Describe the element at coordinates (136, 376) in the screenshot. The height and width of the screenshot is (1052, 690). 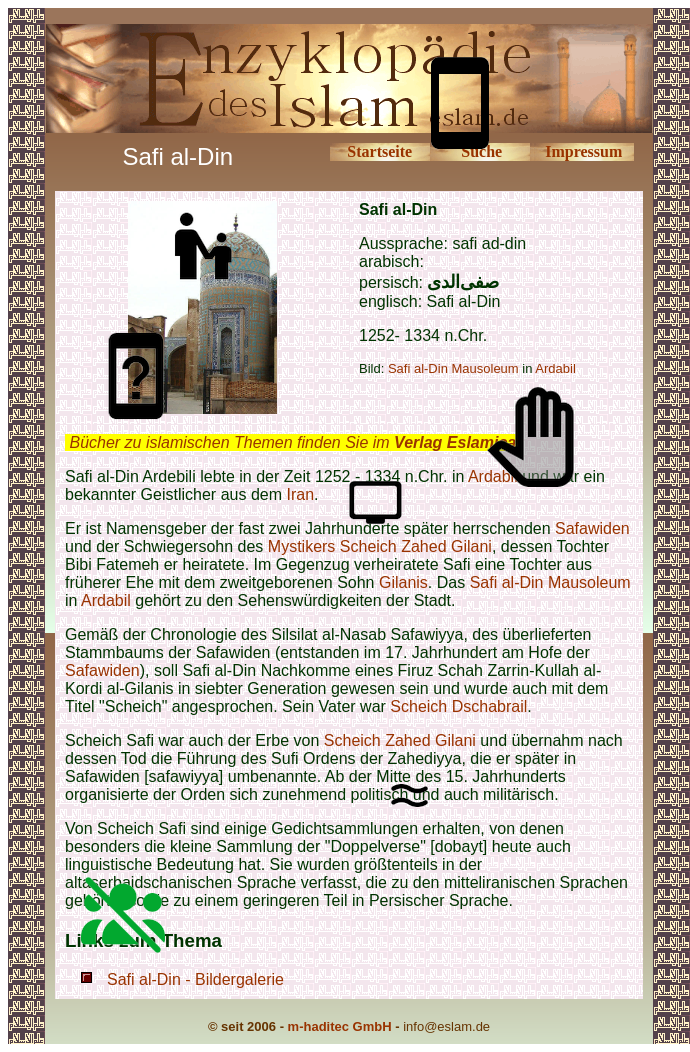
I see `indicates an unrecognized or unknown device` at that location.